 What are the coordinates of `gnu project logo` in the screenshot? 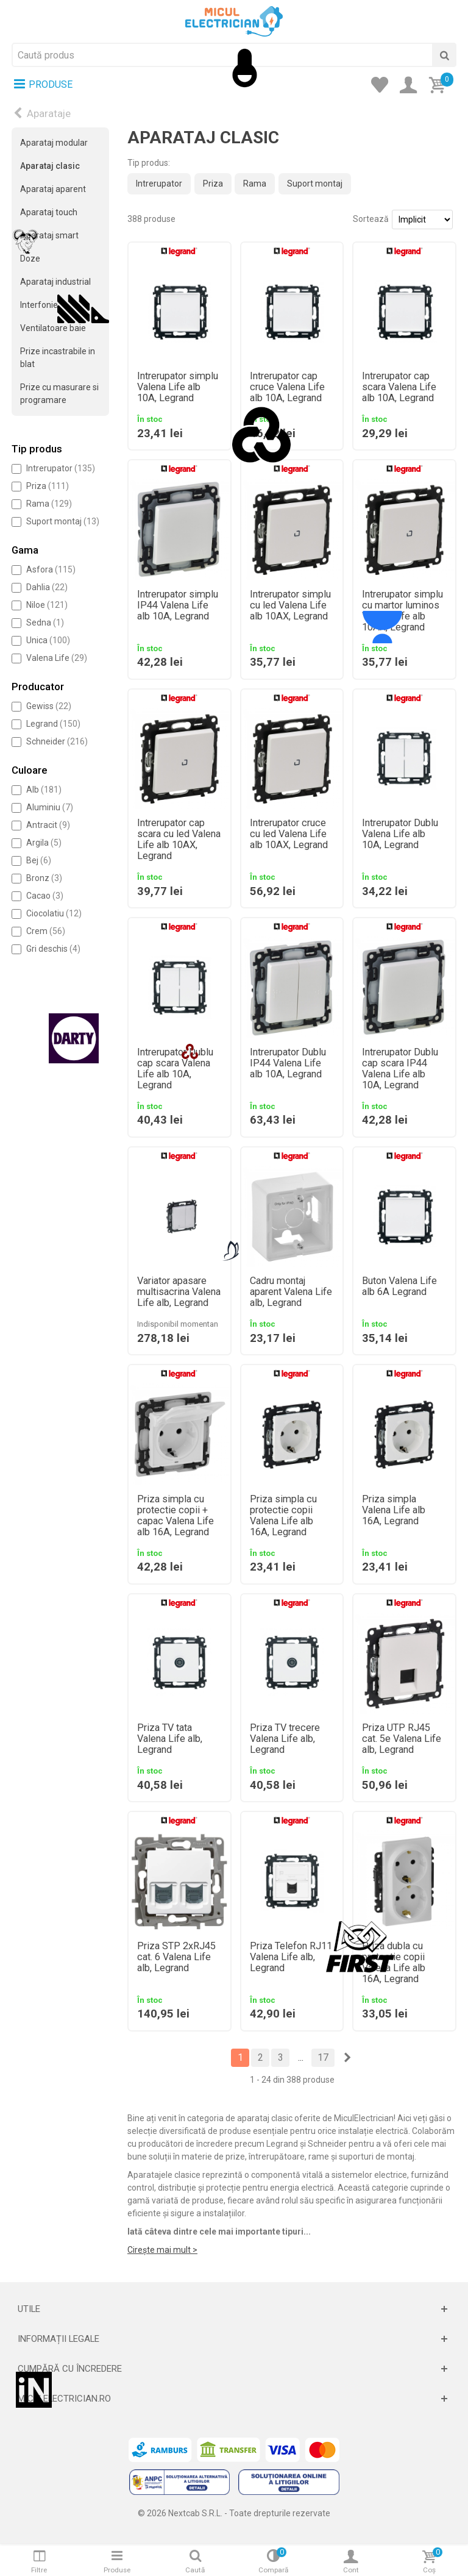 It's located at (25, 241).